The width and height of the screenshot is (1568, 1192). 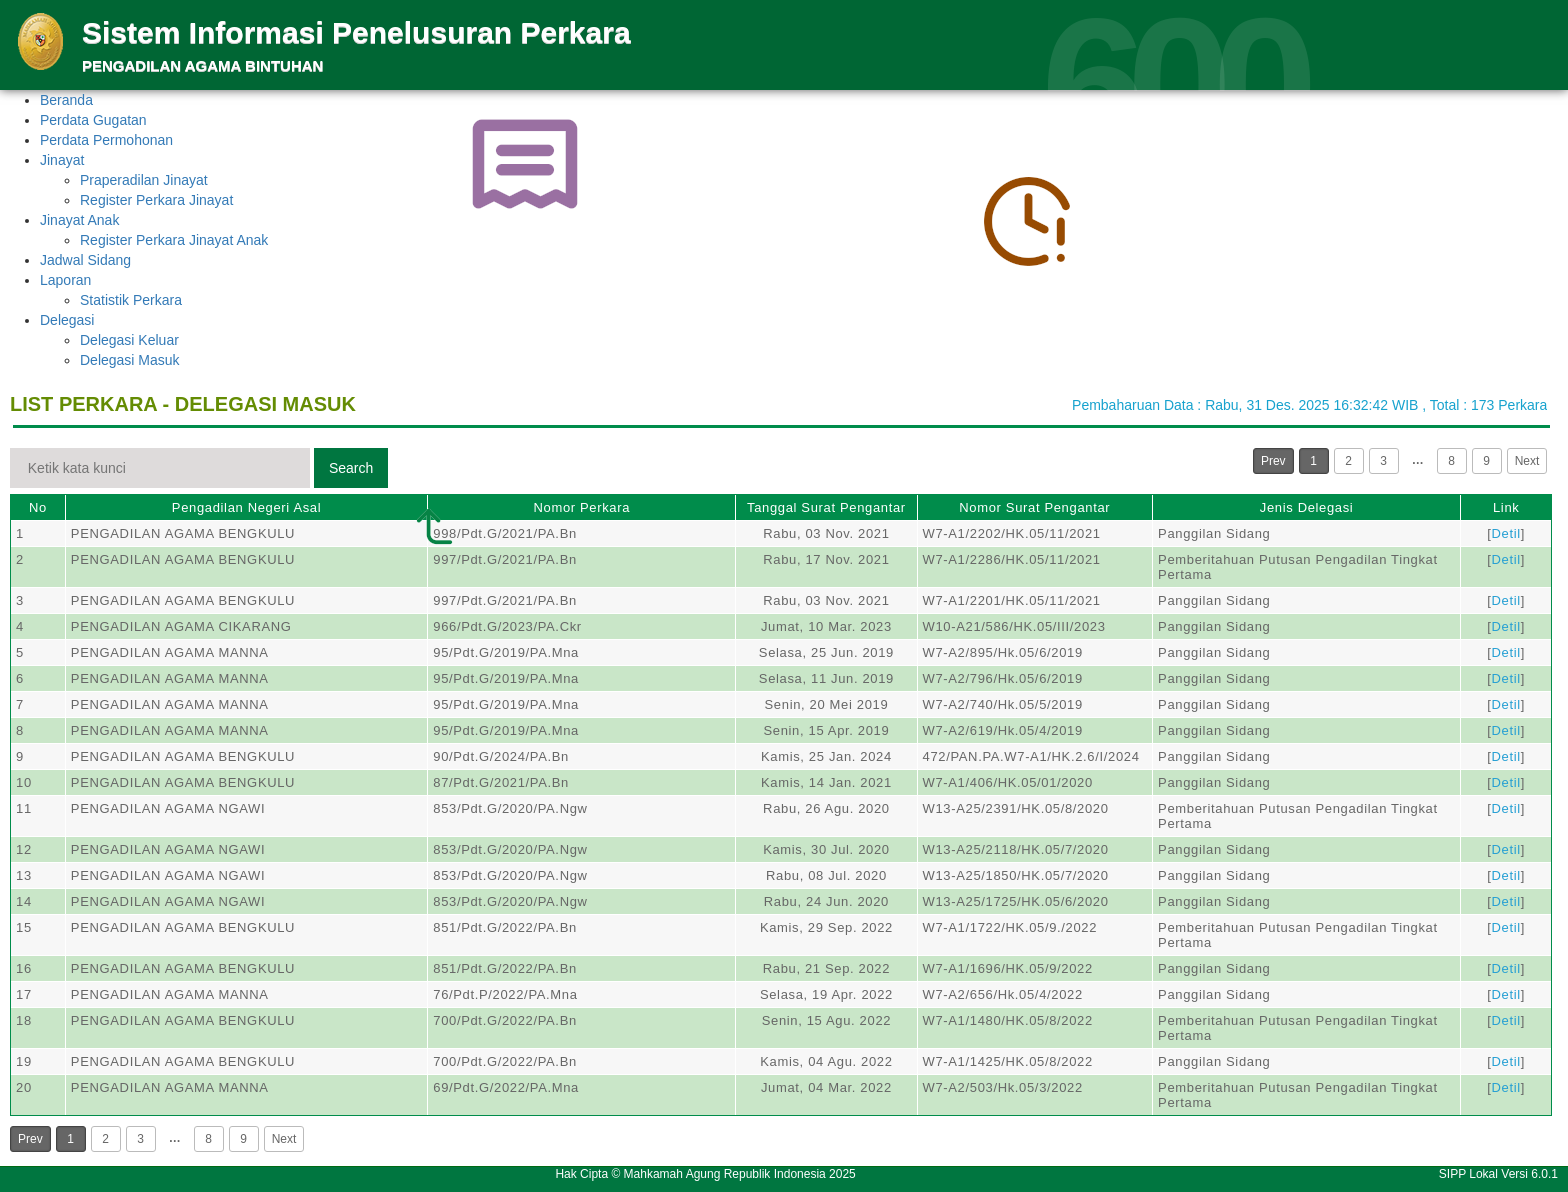 What do you see at coordinates (434, 526) in the screenshot?
I see `go back and up in navigation` at bounding box center [434, 526].